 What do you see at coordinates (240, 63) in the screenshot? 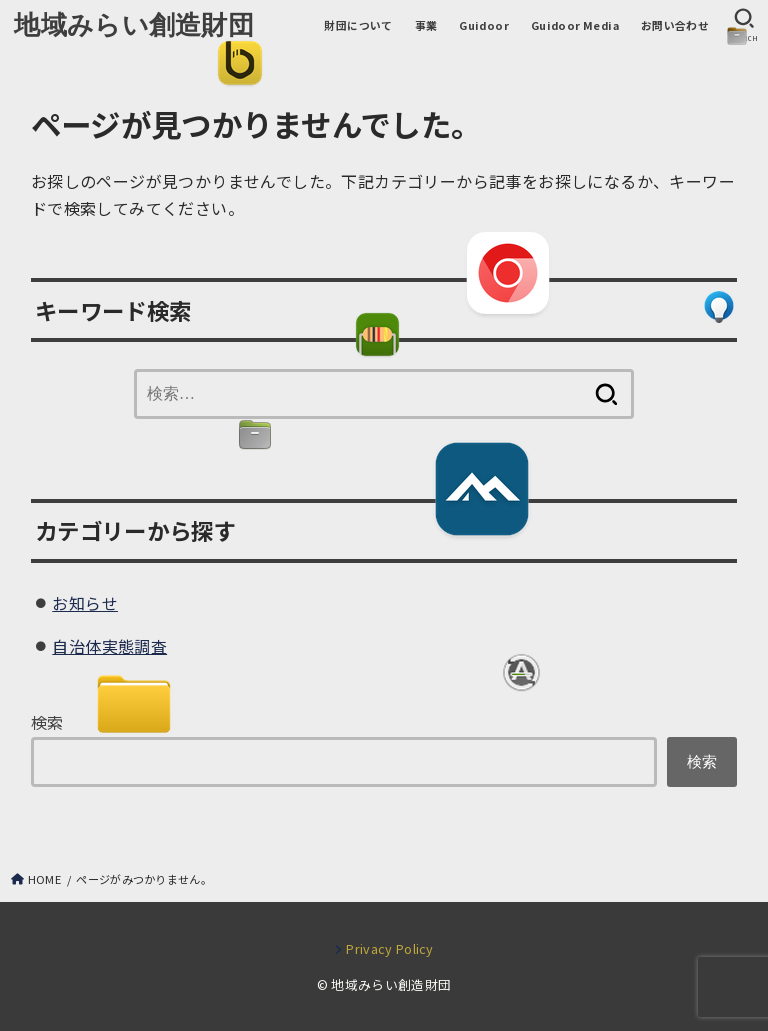
I see `open beekeeper studio database manager` at bounding box center [240, 63].